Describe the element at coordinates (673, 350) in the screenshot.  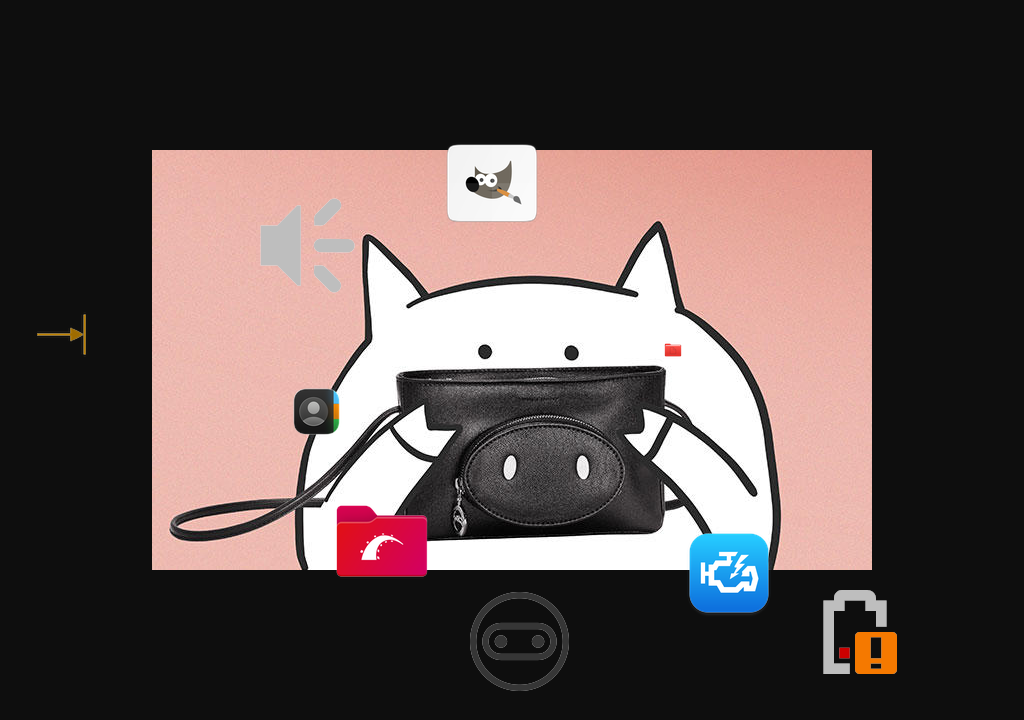
I see `open your documents folder` at that location.